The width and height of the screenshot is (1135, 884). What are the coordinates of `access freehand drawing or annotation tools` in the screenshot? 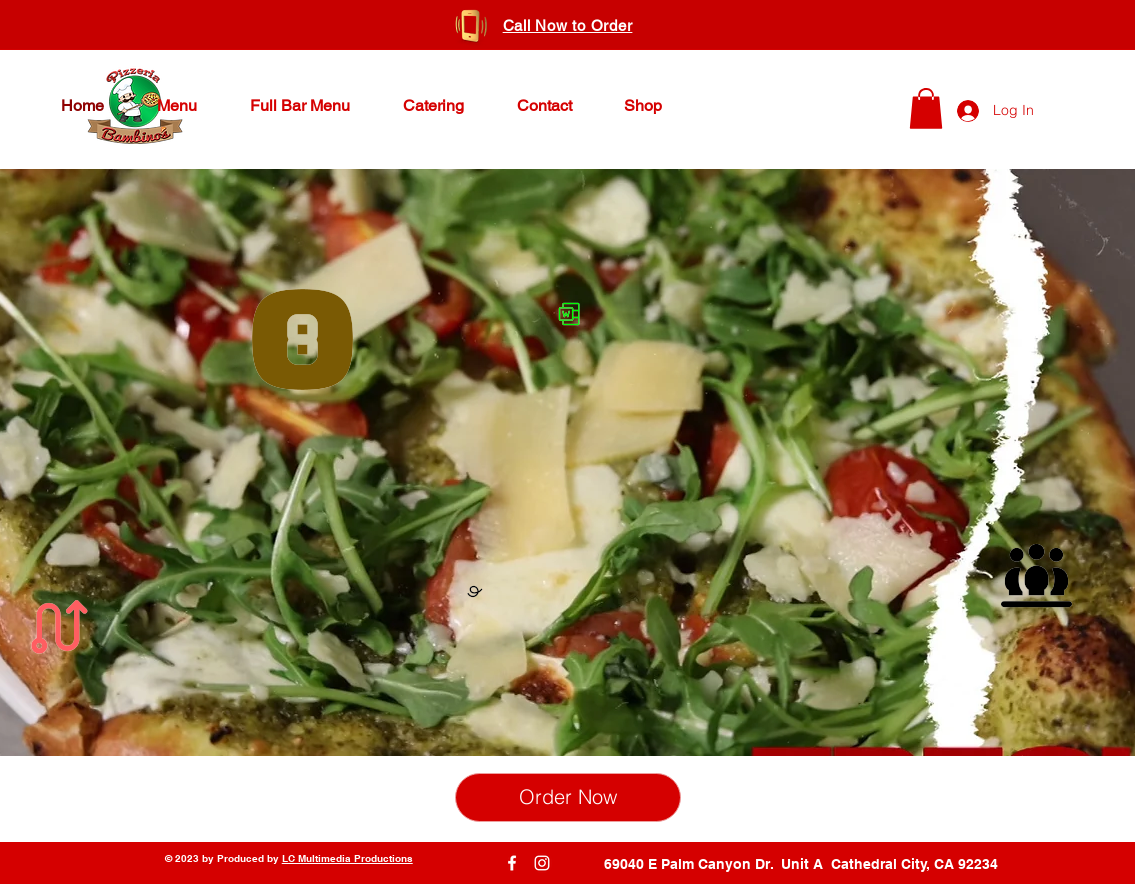 It's located at (474, 591).